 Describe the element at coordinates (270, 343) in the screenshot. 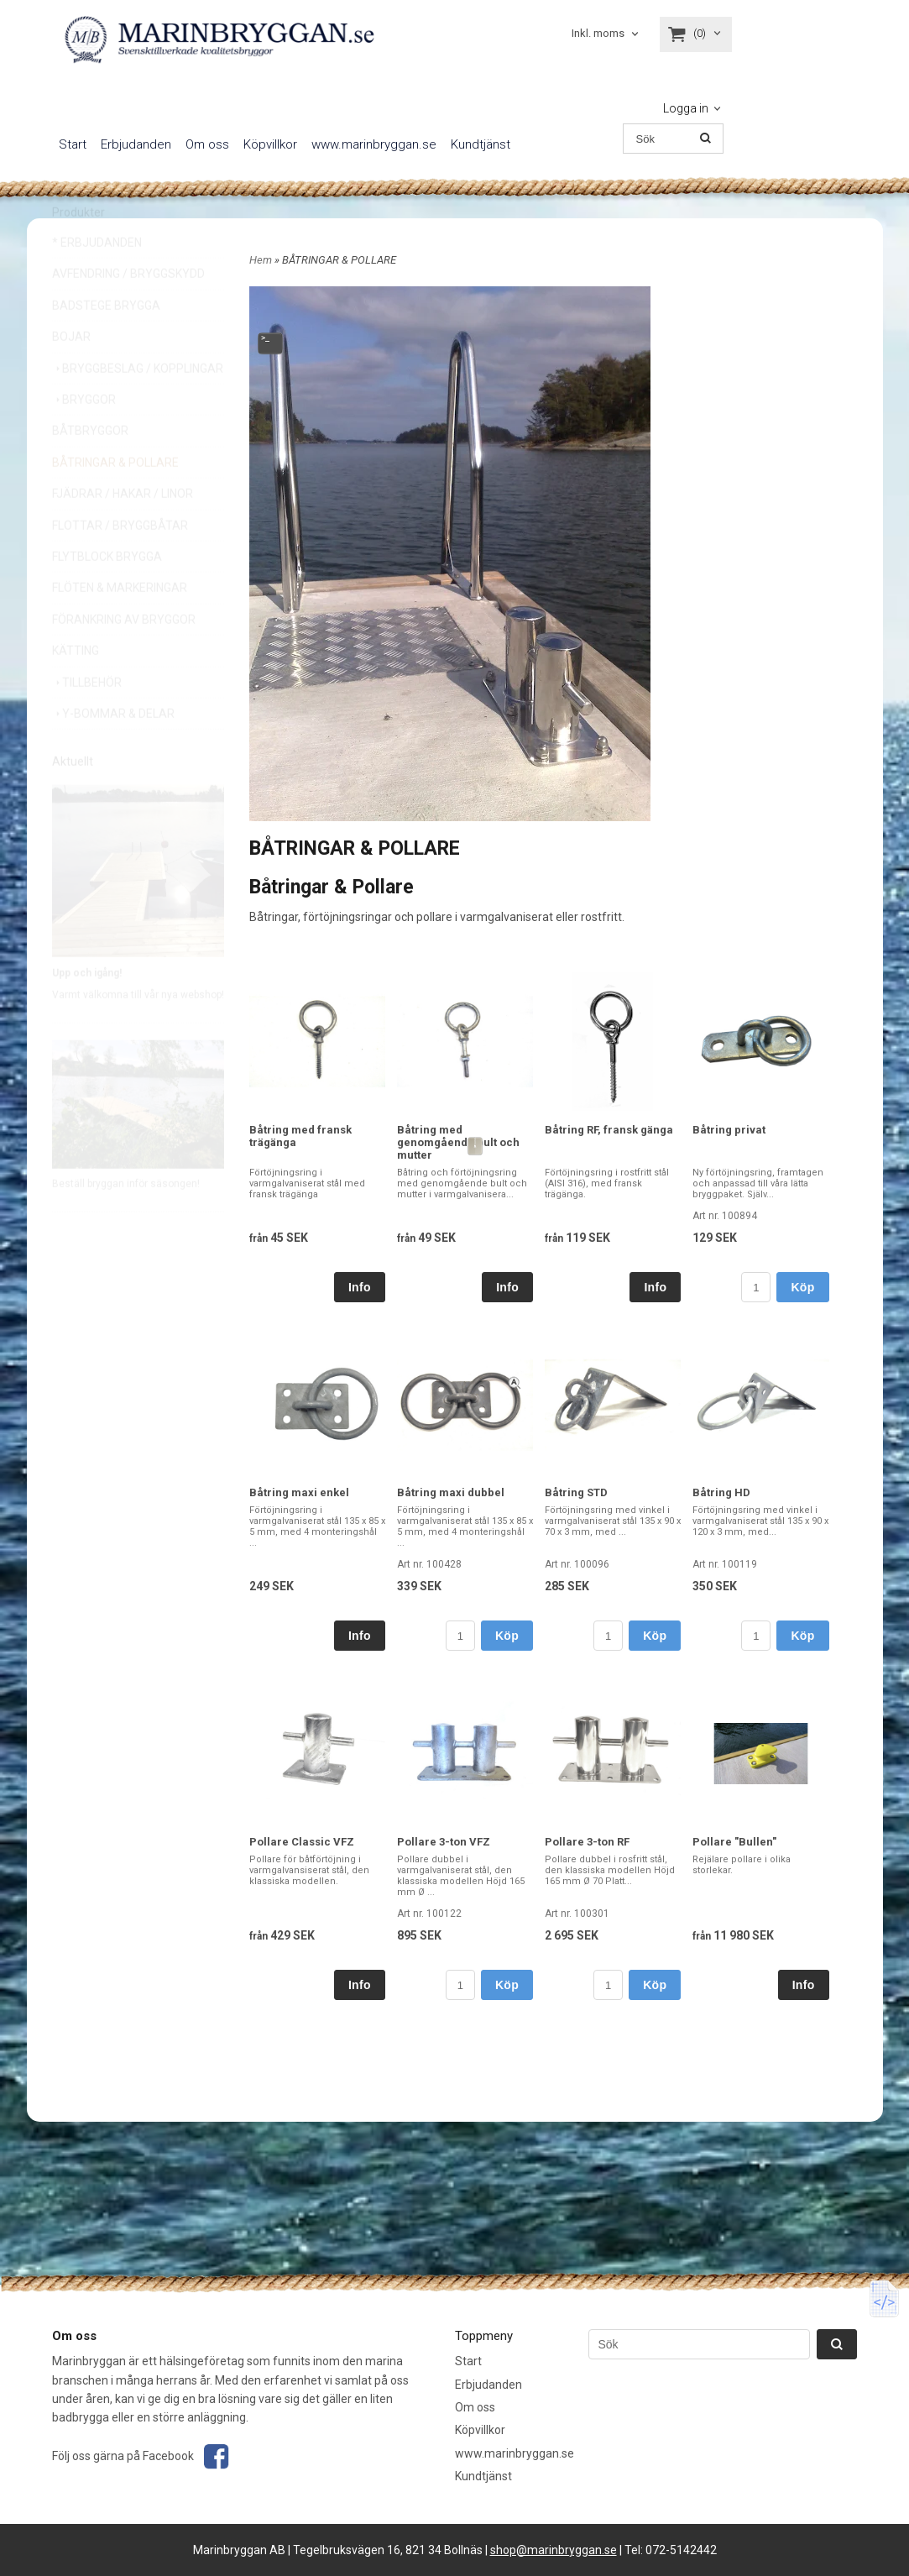

I see `open the terminal application` at that location.